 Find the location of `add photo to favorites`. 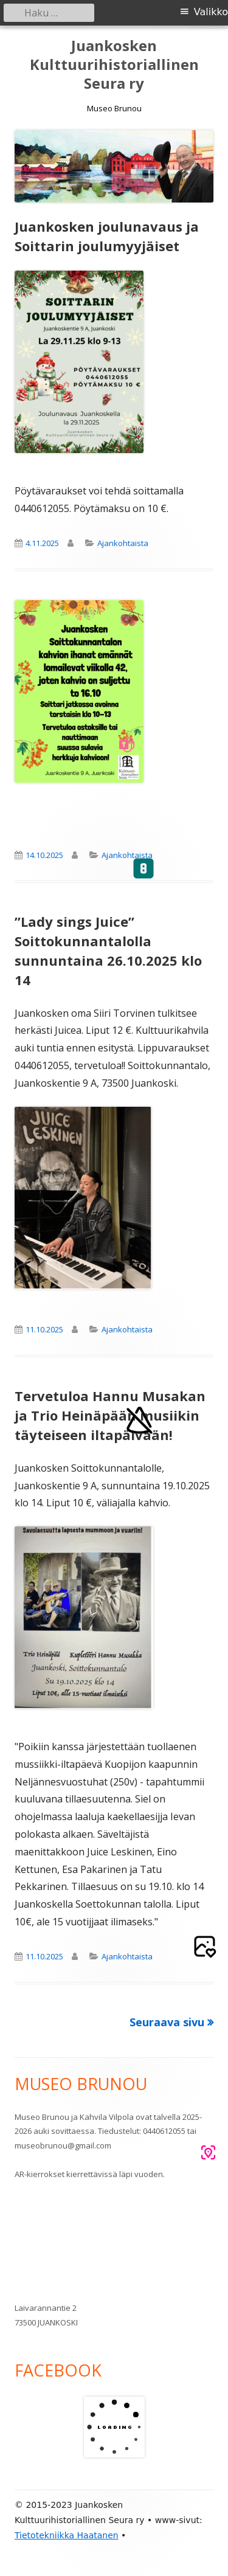

add photo to favorites is located at coordinates (204, 1946).